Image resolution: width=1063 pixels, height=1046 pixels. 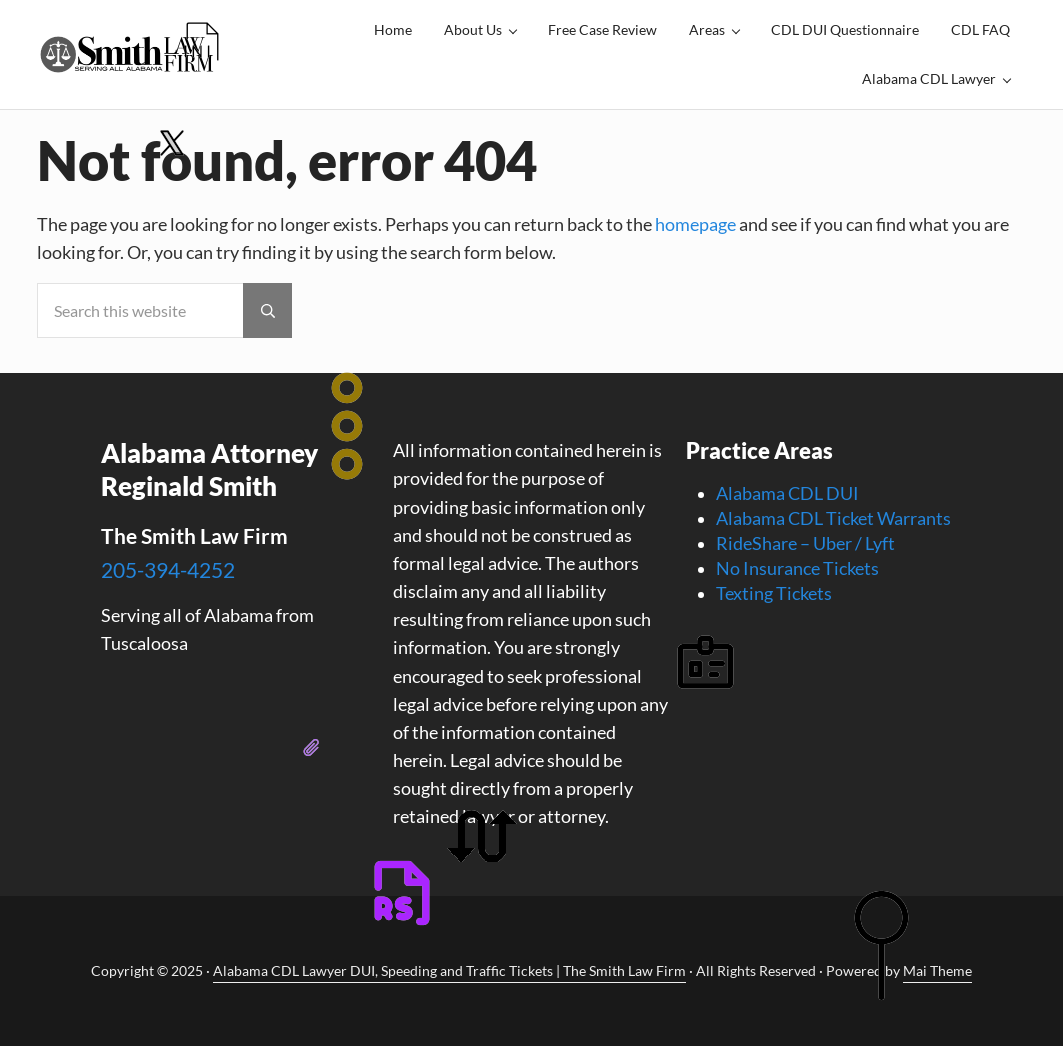 I want to click on open more options menu, so click(x=347, y=426).